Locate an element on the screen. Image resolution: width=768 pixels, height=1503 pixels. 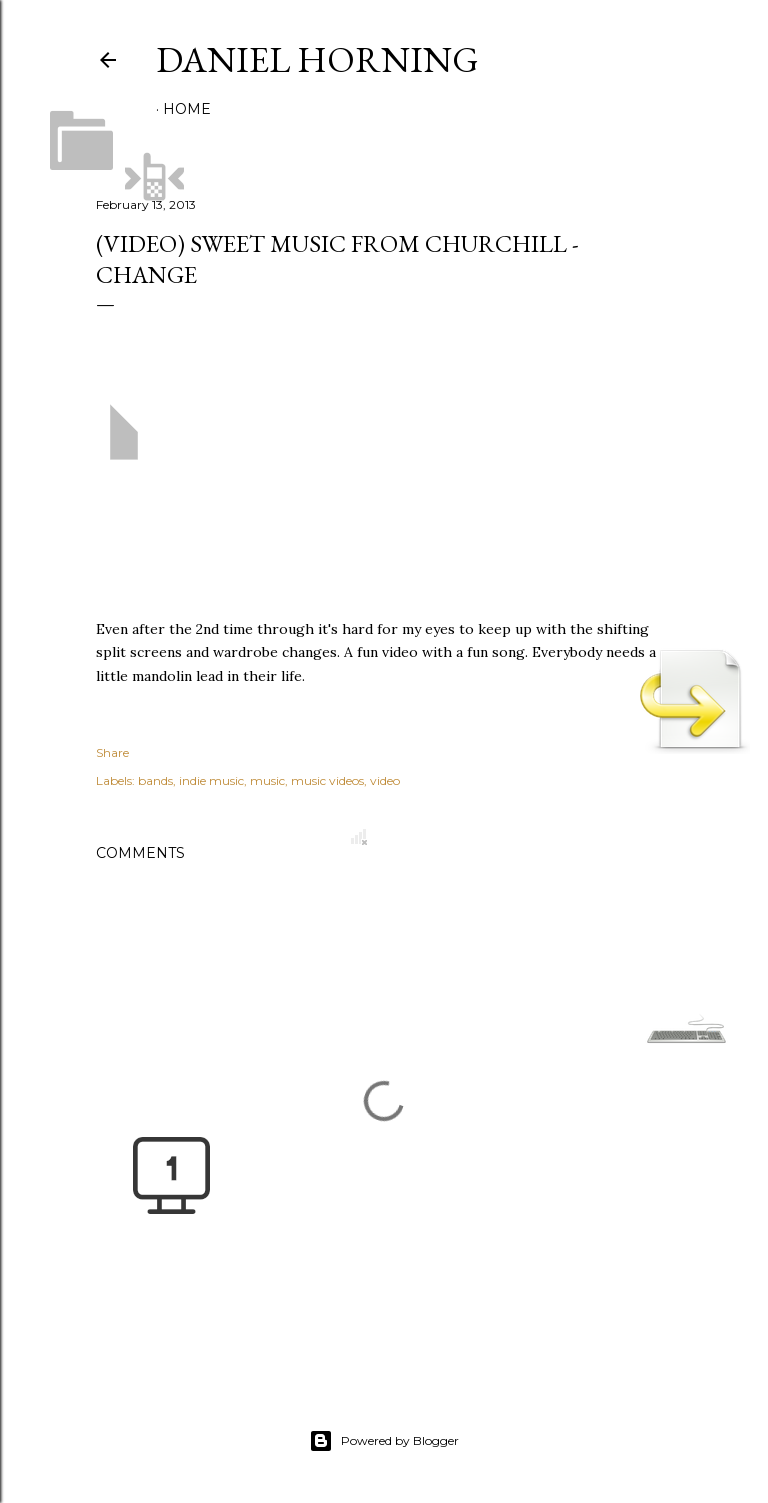
display 1 in a multi-monitor setup is located at coordinates (171, 1175).